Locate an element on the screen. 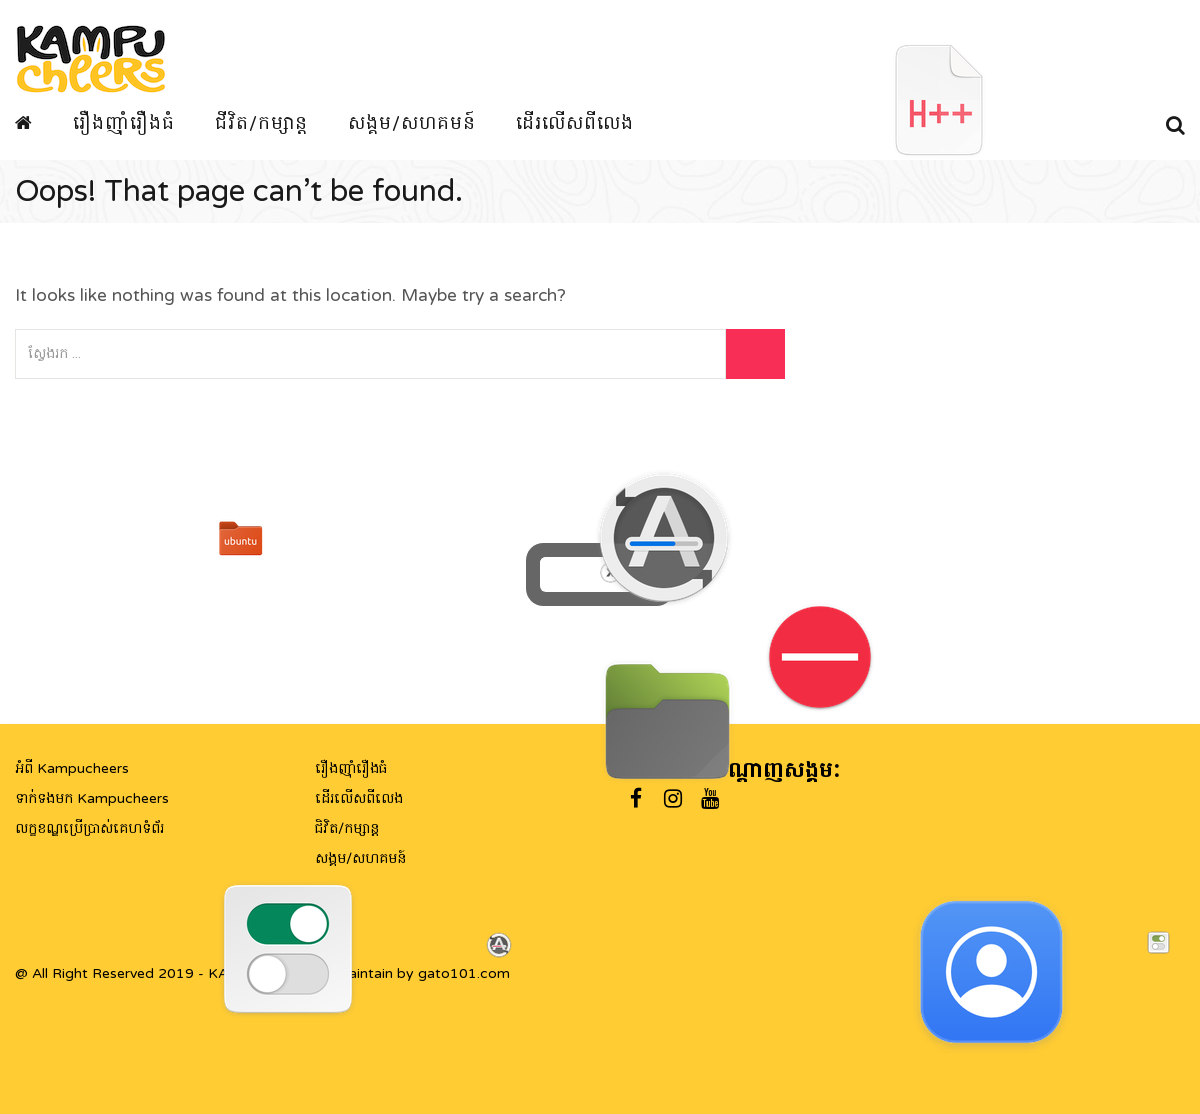  a c++ header file is located at coordinates (939, 100).